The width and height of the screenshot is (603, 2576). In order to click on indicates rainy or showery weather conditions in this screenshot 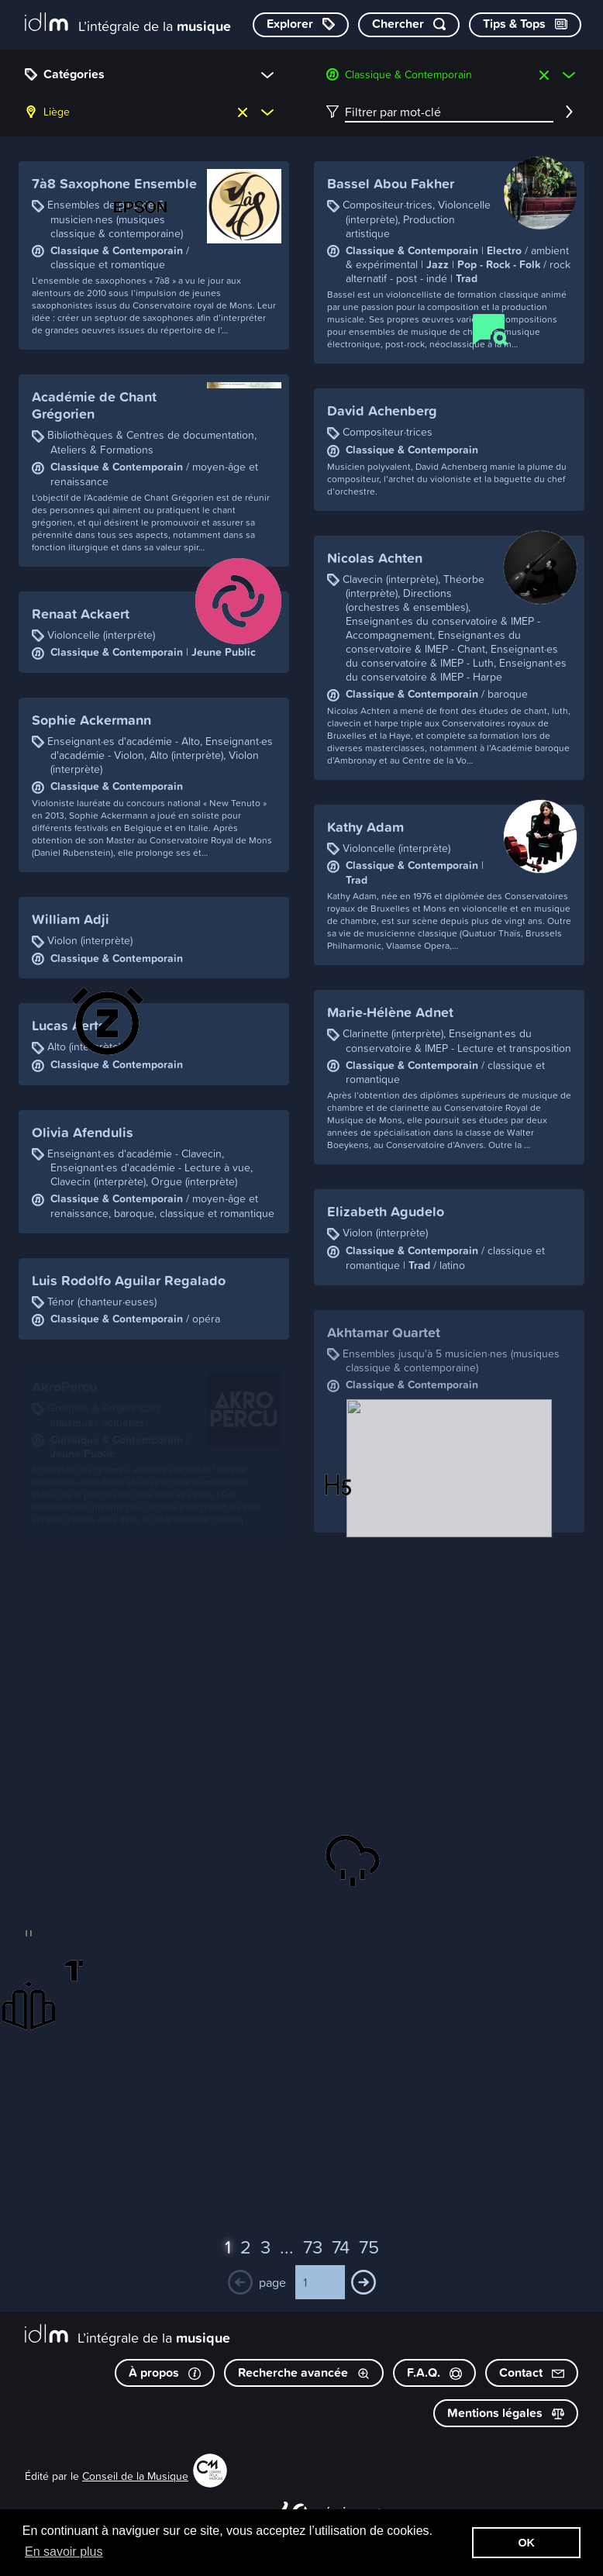, I will do `click(353, 1860)`.